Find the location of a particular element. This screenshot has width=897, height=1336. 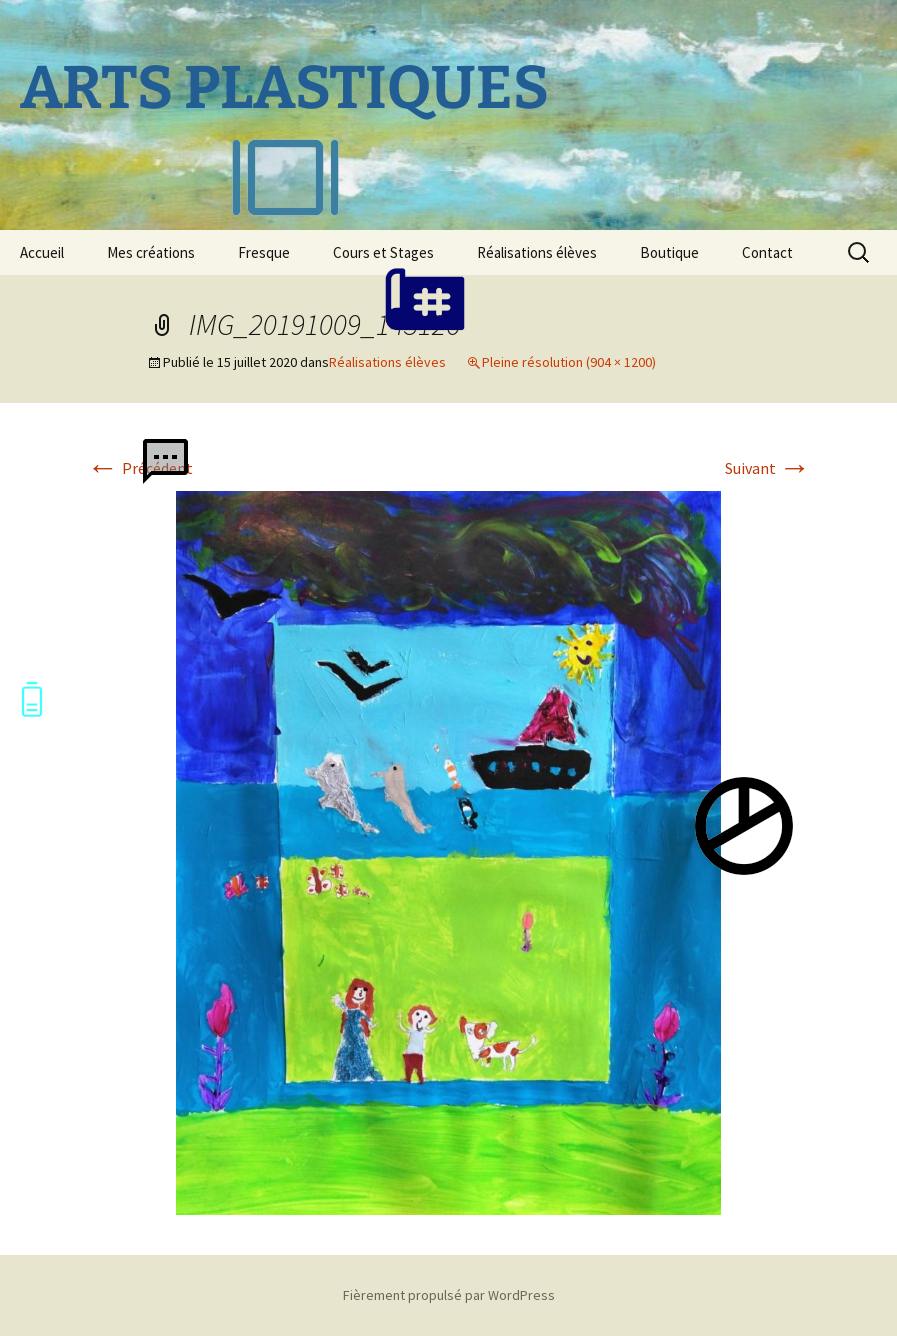

view project blueprints or technical documents is located at coordinates (425, 302).